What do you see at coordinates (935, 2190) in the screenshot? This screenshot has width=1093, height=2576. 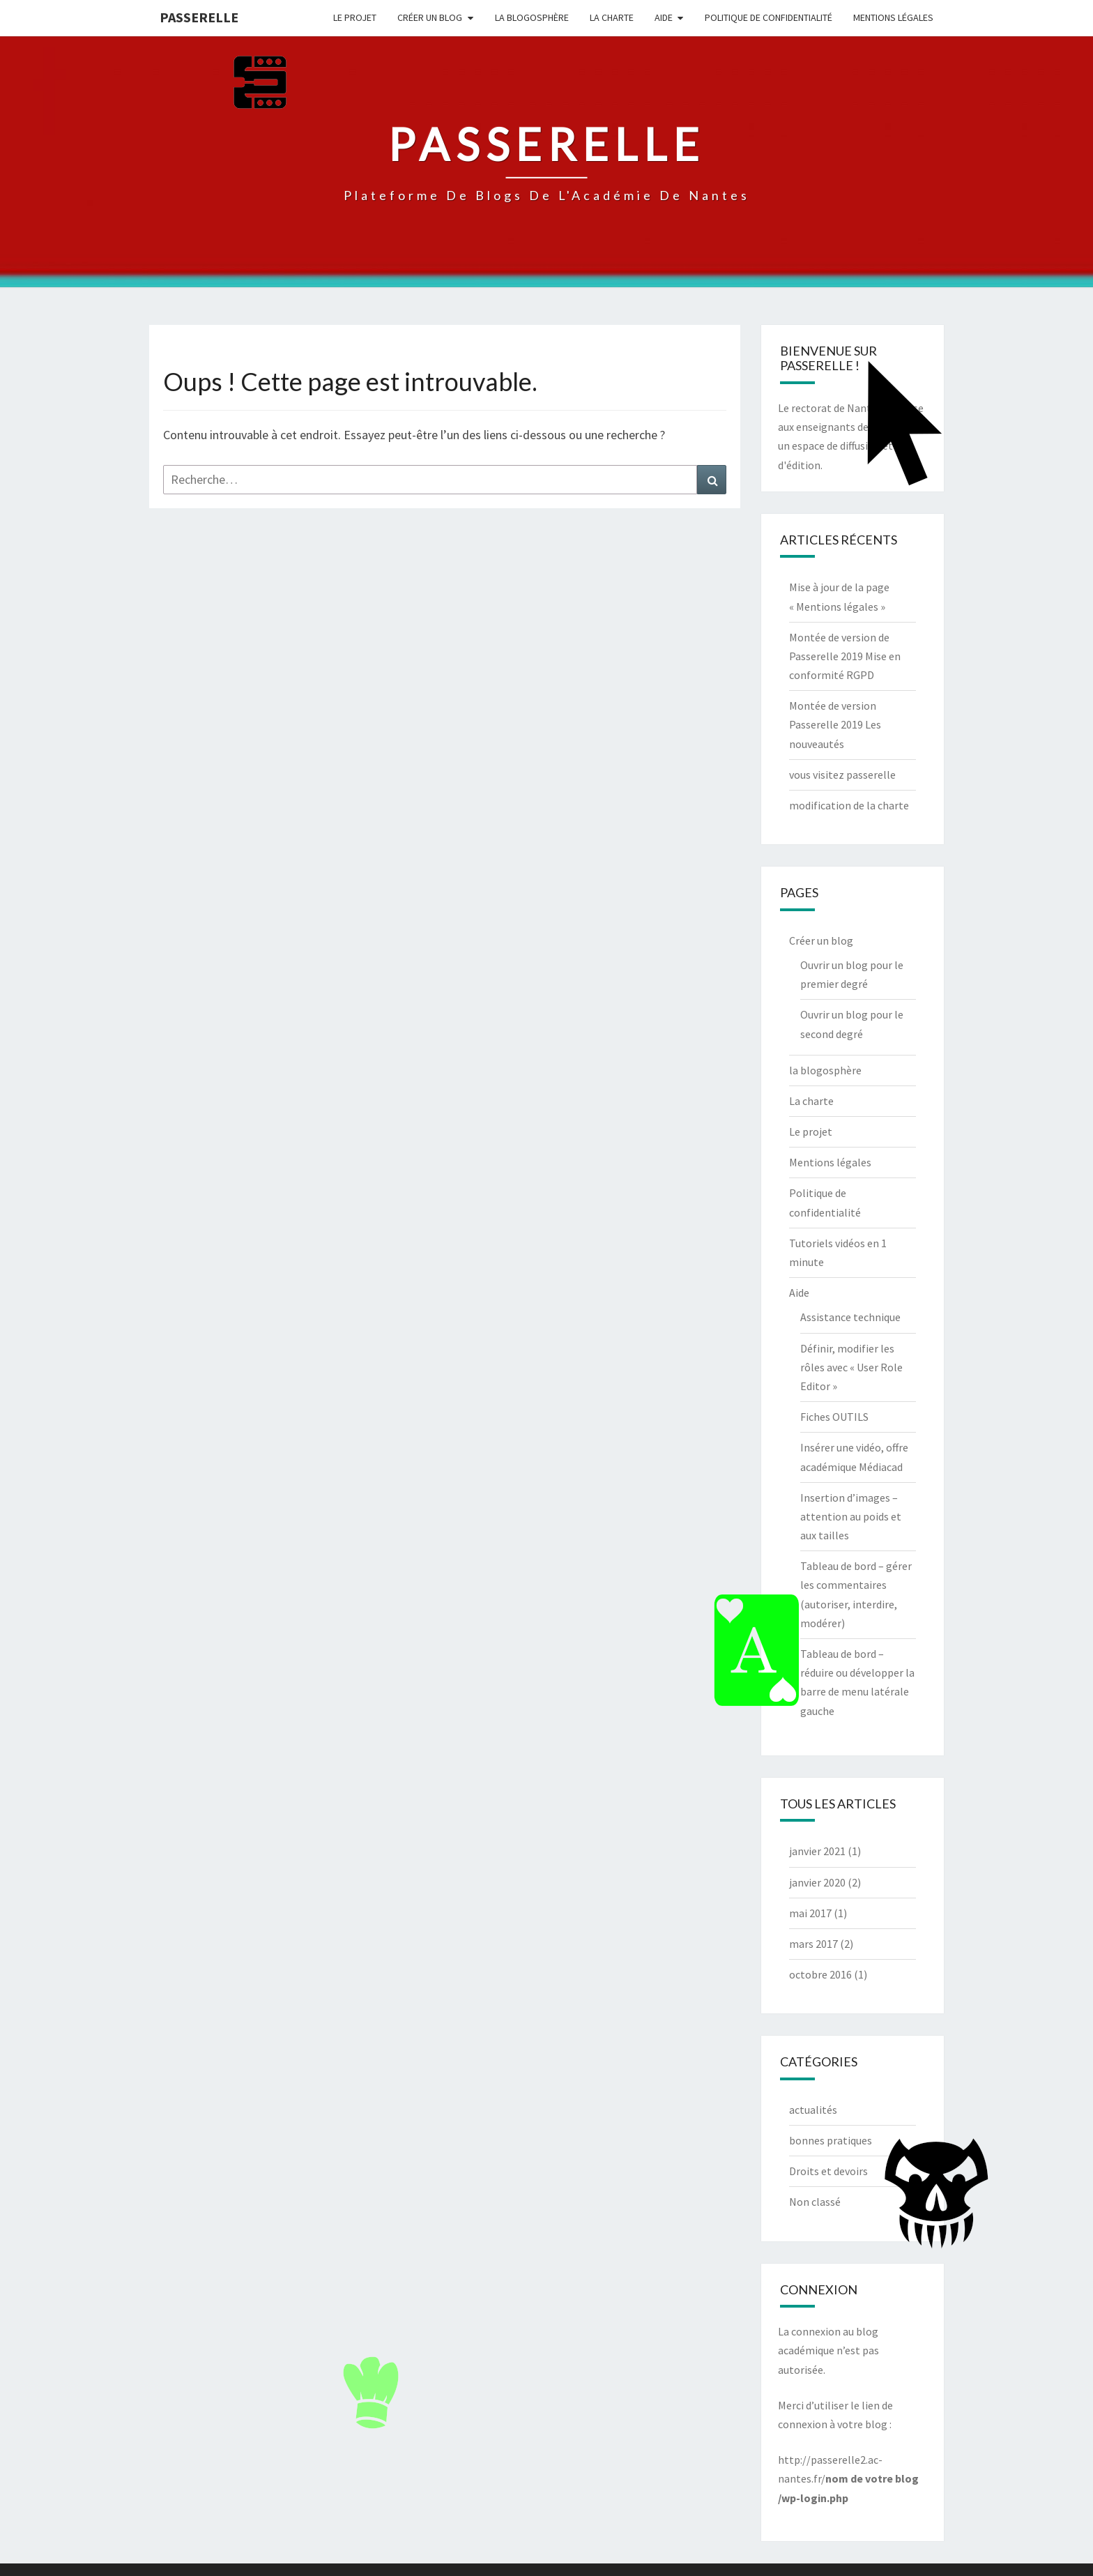 I see `indicates a monster or enemy character` at bounding box center [935, 2190].